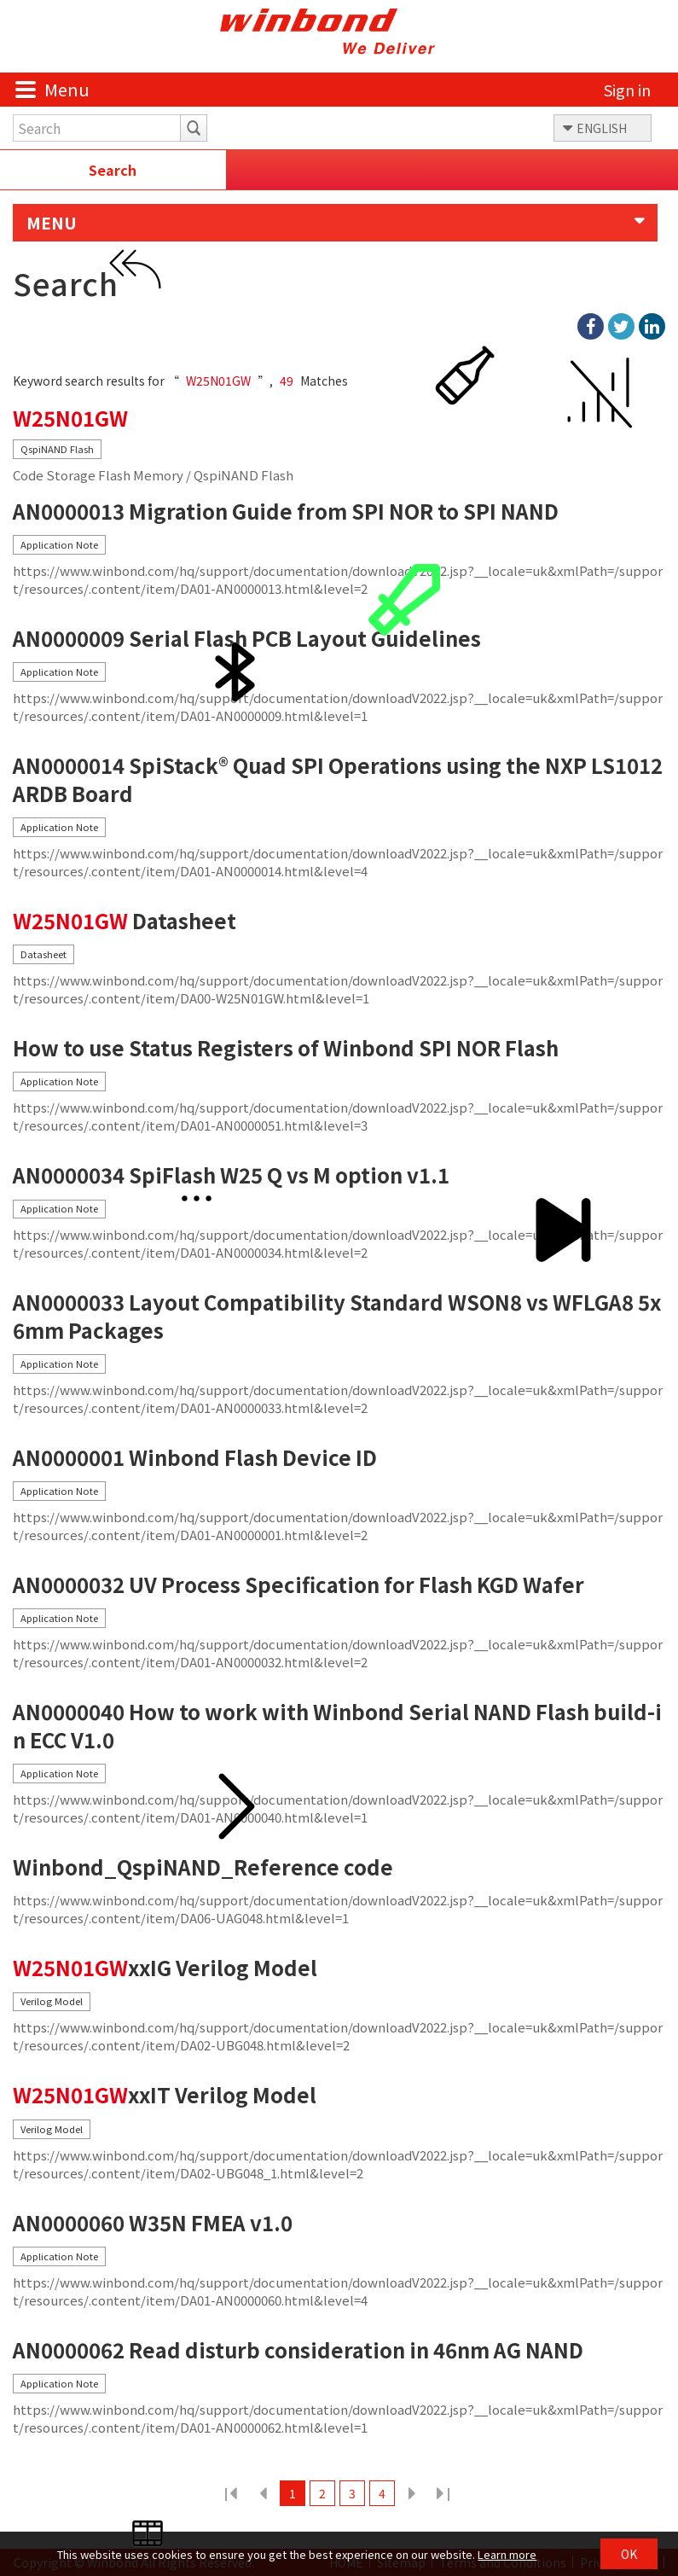  I want to click on reply all to a message or email, so click(135, 269).